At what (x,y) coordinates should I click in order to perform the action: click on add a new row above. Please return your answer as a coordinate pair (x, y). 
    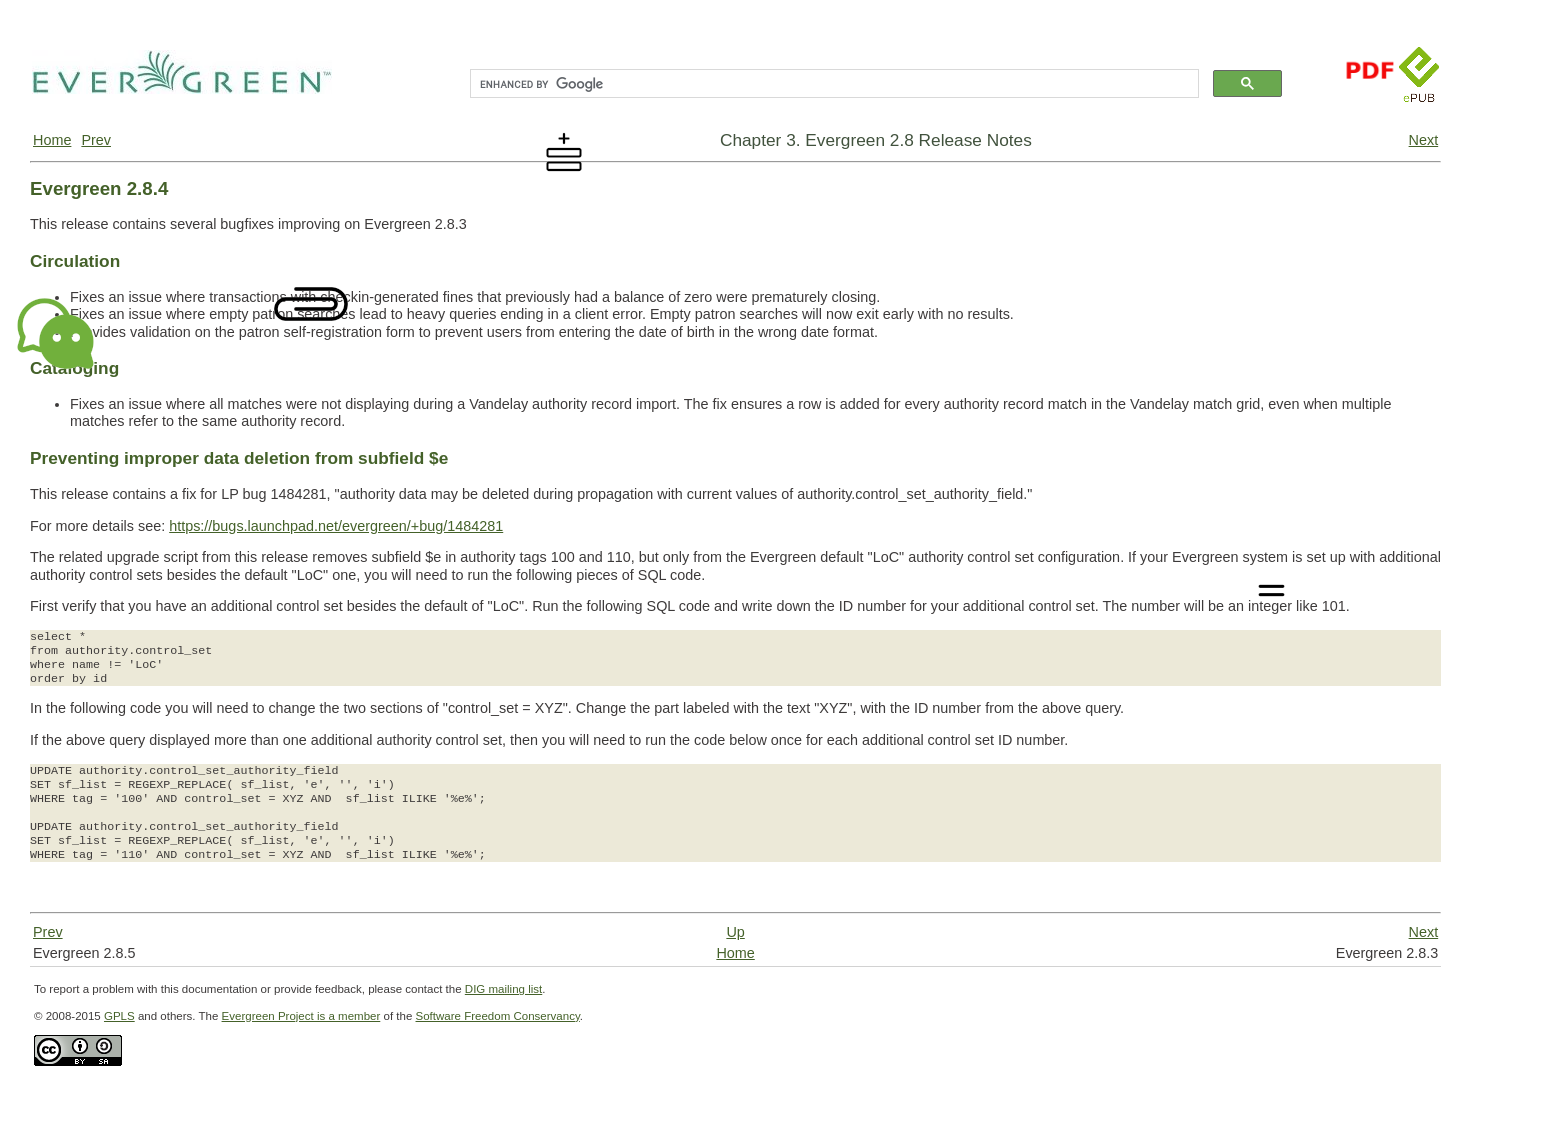
    Looking at the image, I should click on (564, 155).